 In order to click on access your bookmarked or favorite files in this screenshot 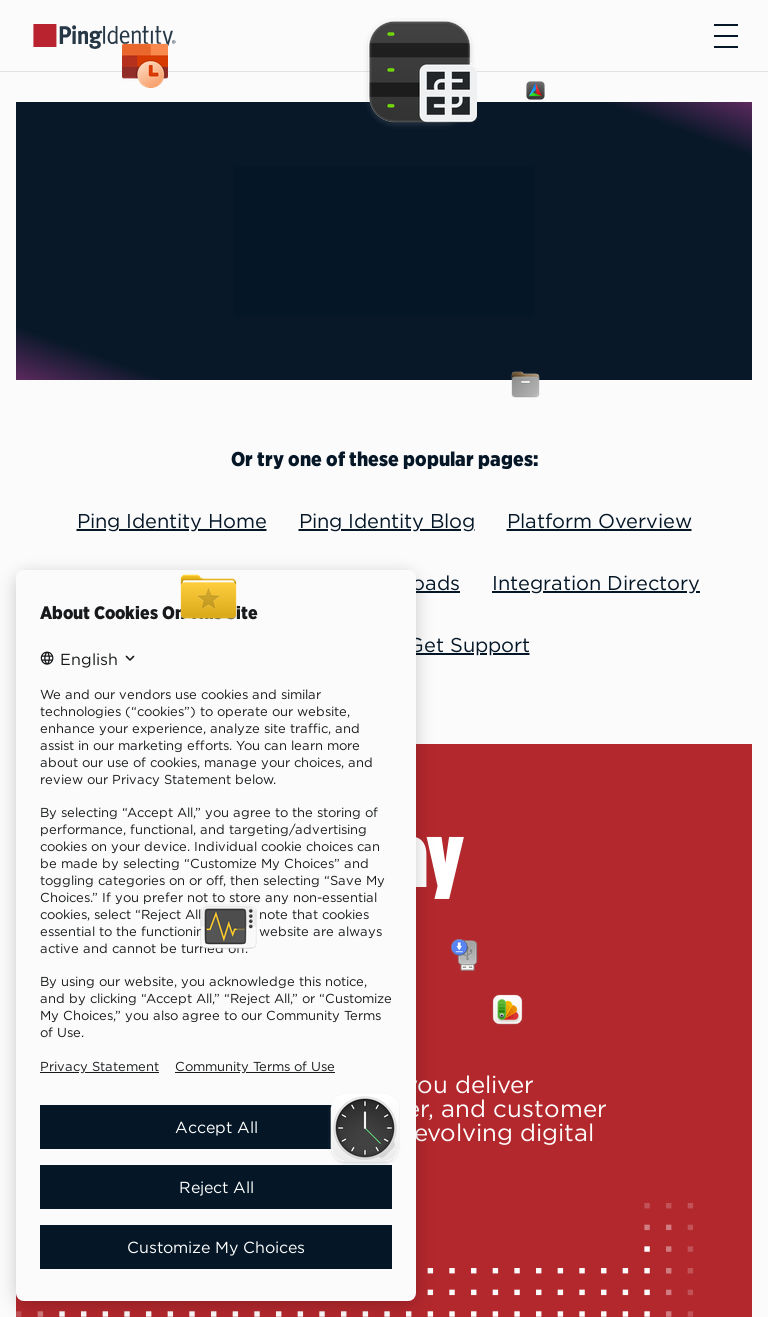, I will do `click(208, 596)`.